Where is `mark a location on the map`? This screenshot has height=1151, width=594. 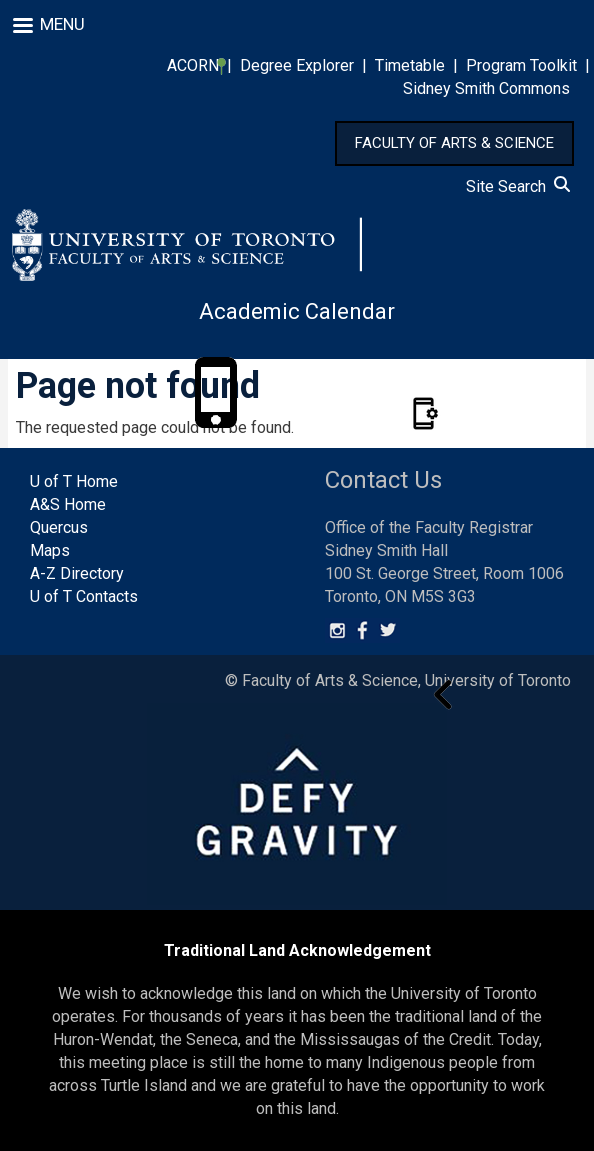
mark a location on the map is located at coordinates (221, 66).